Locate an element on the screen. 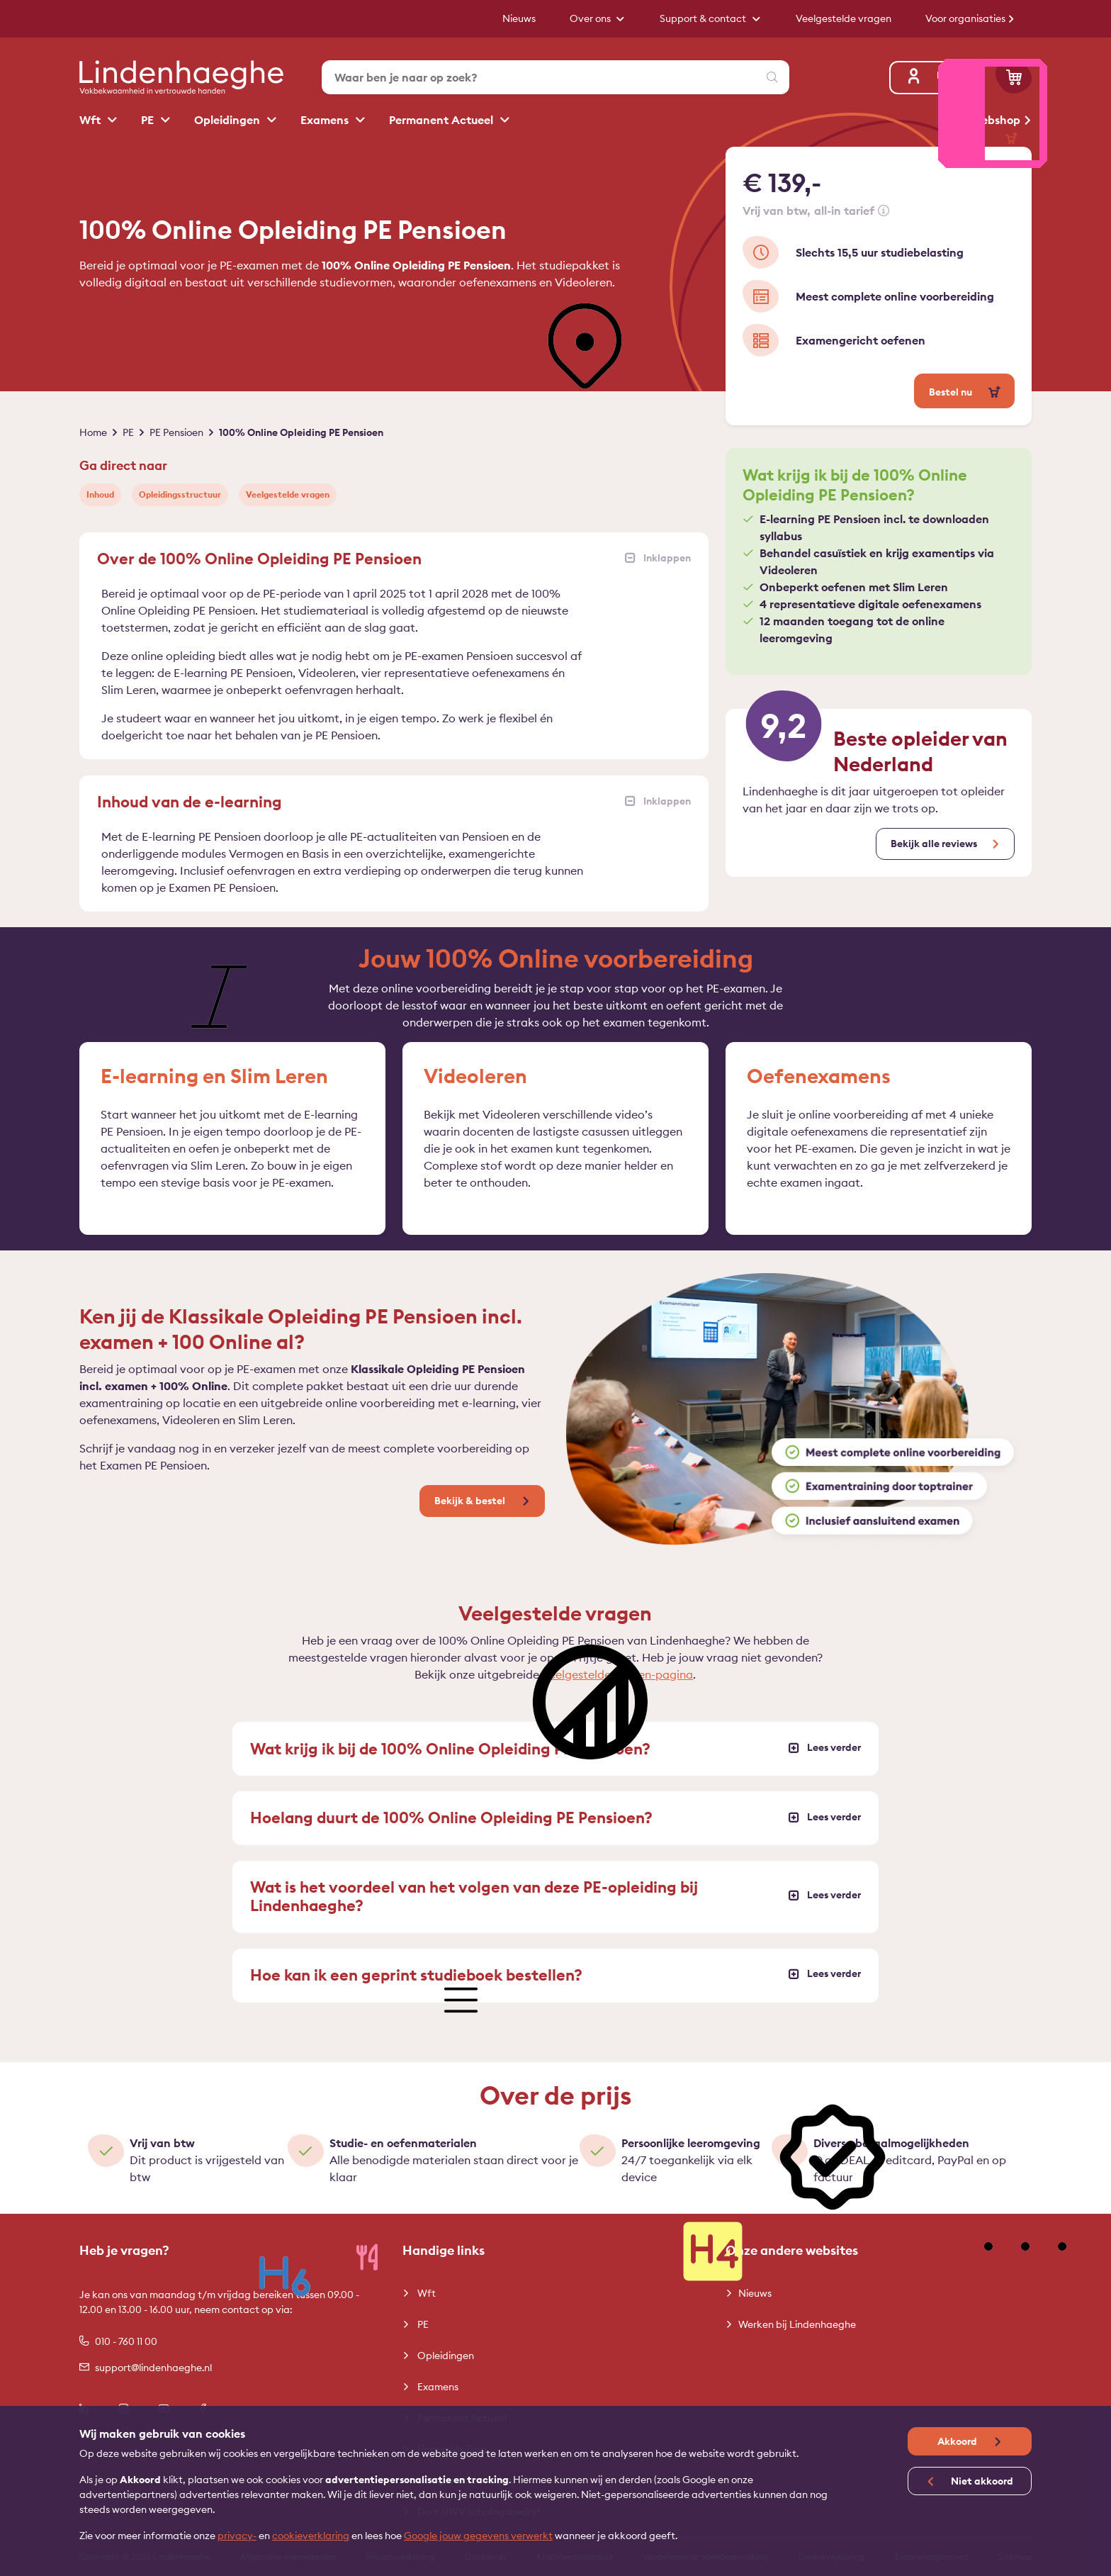  format text as heading level 4 is located at coordinates (713, 2251).